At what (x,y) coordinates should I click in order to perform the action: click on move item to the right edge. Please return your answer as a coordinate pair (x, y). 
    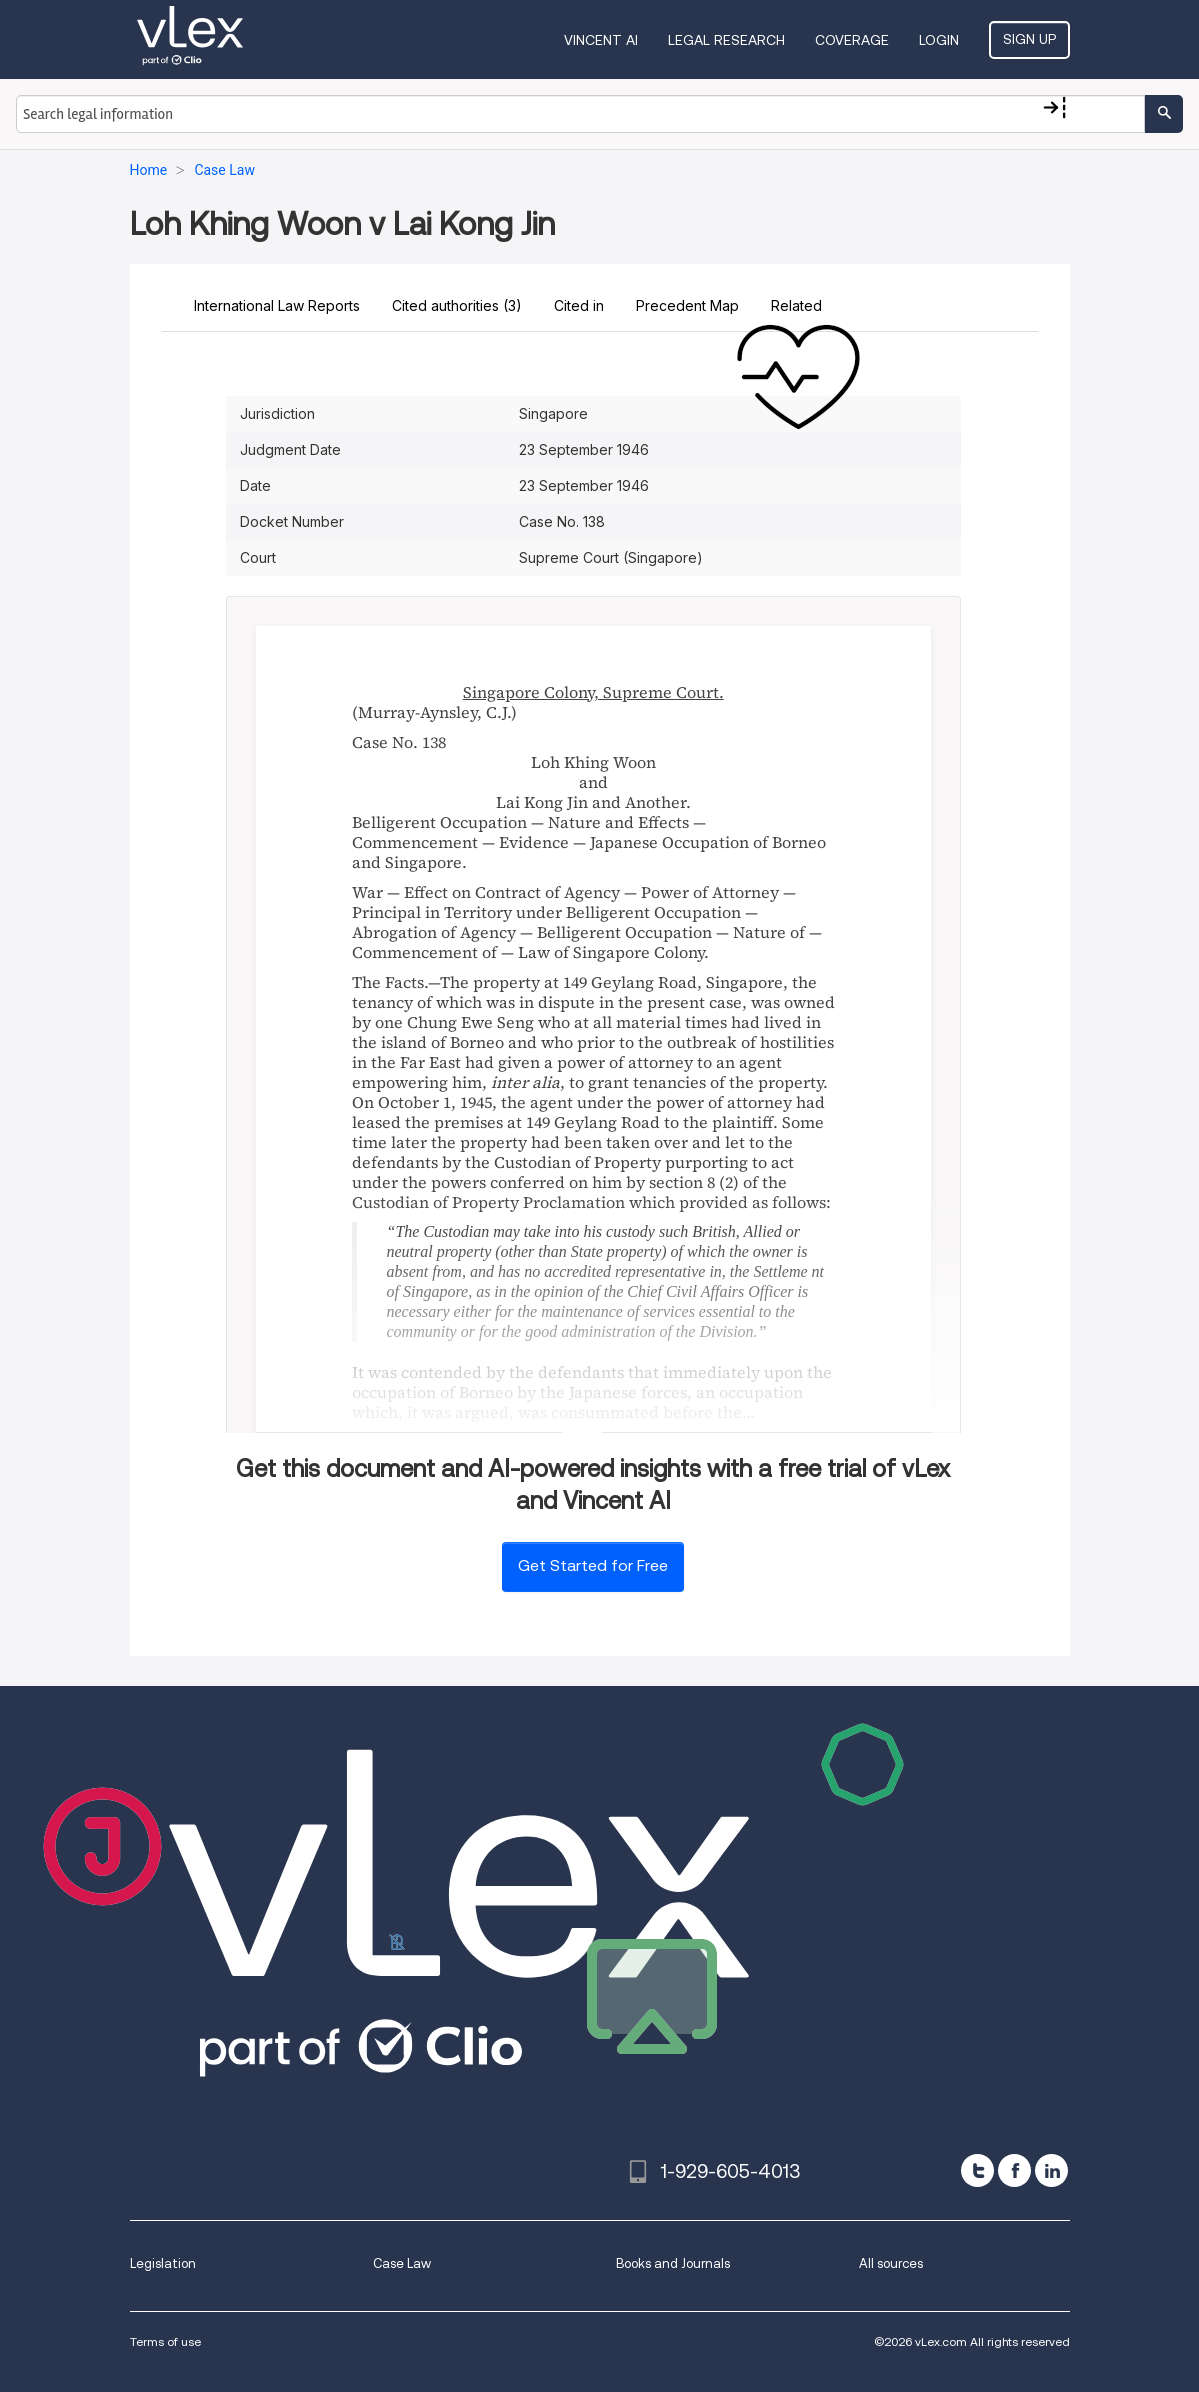
    Looking at the image, I should click on (1054, 107).